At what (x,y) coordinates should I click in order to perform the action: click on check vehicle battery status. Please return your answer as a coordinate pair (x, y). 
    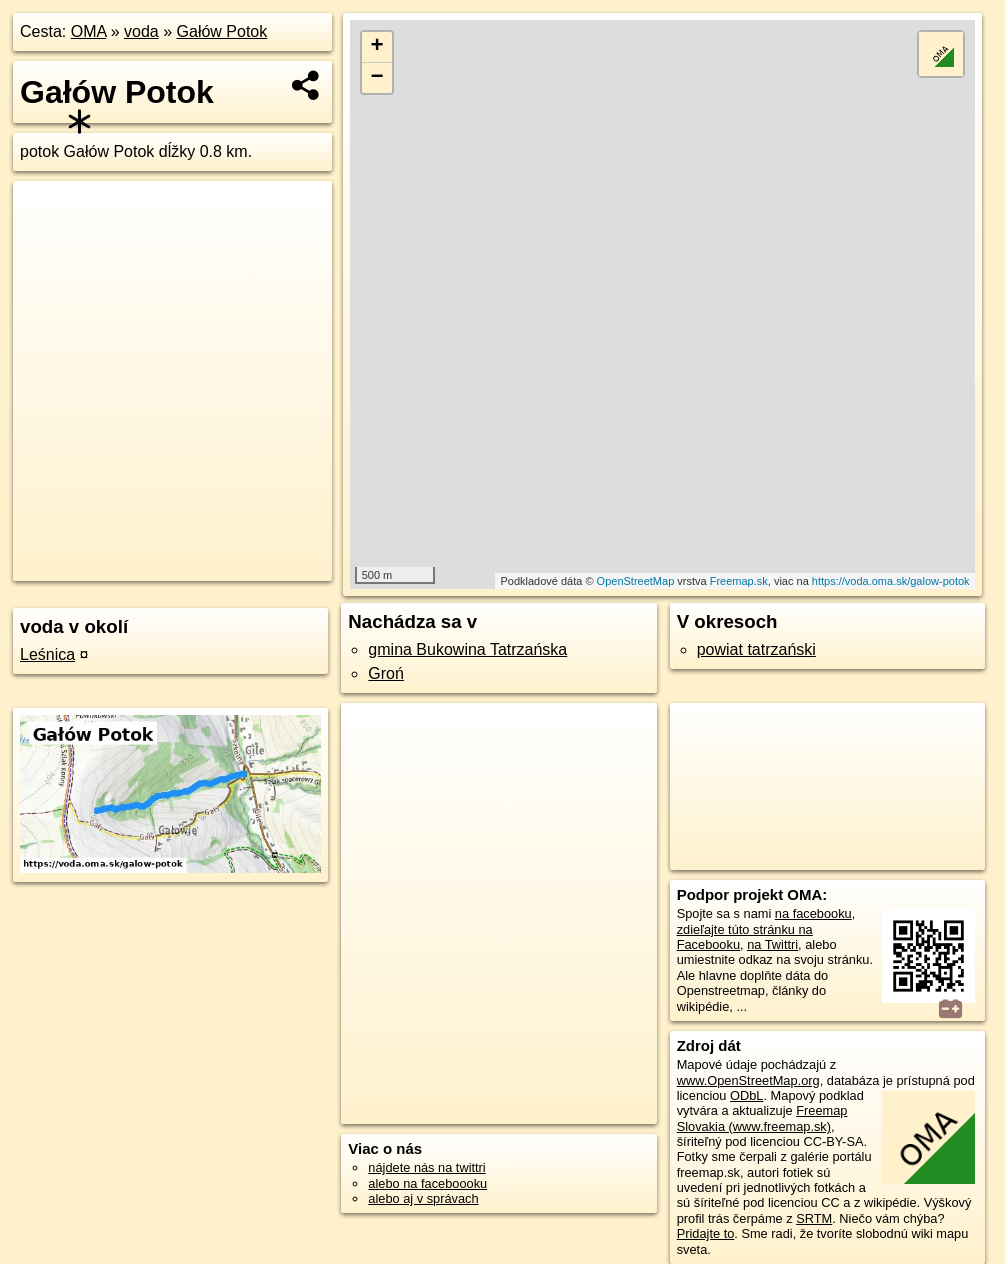
    Looking at the image, I should click on (950, 1009).